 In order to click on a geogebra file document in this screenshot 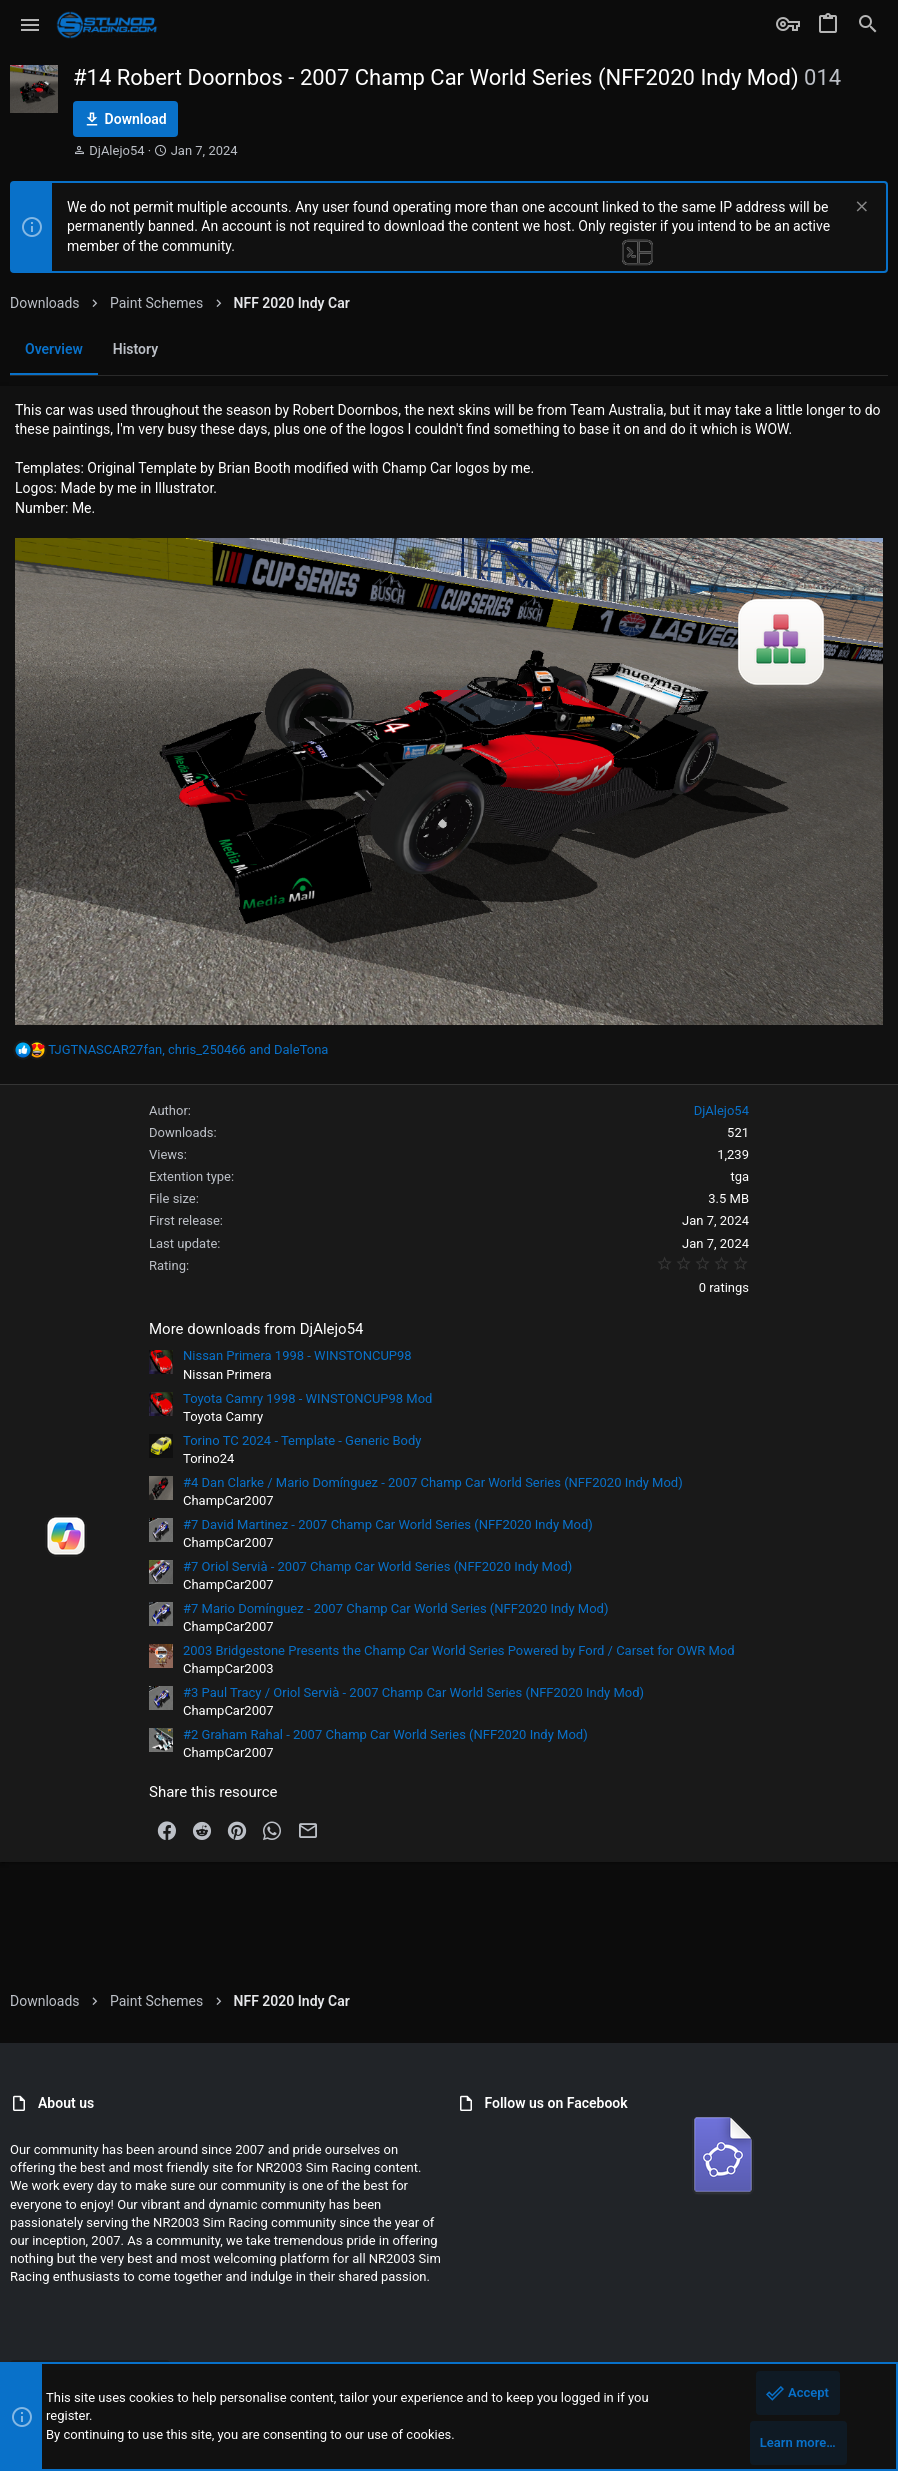, I will do `click(723, 2156)`.